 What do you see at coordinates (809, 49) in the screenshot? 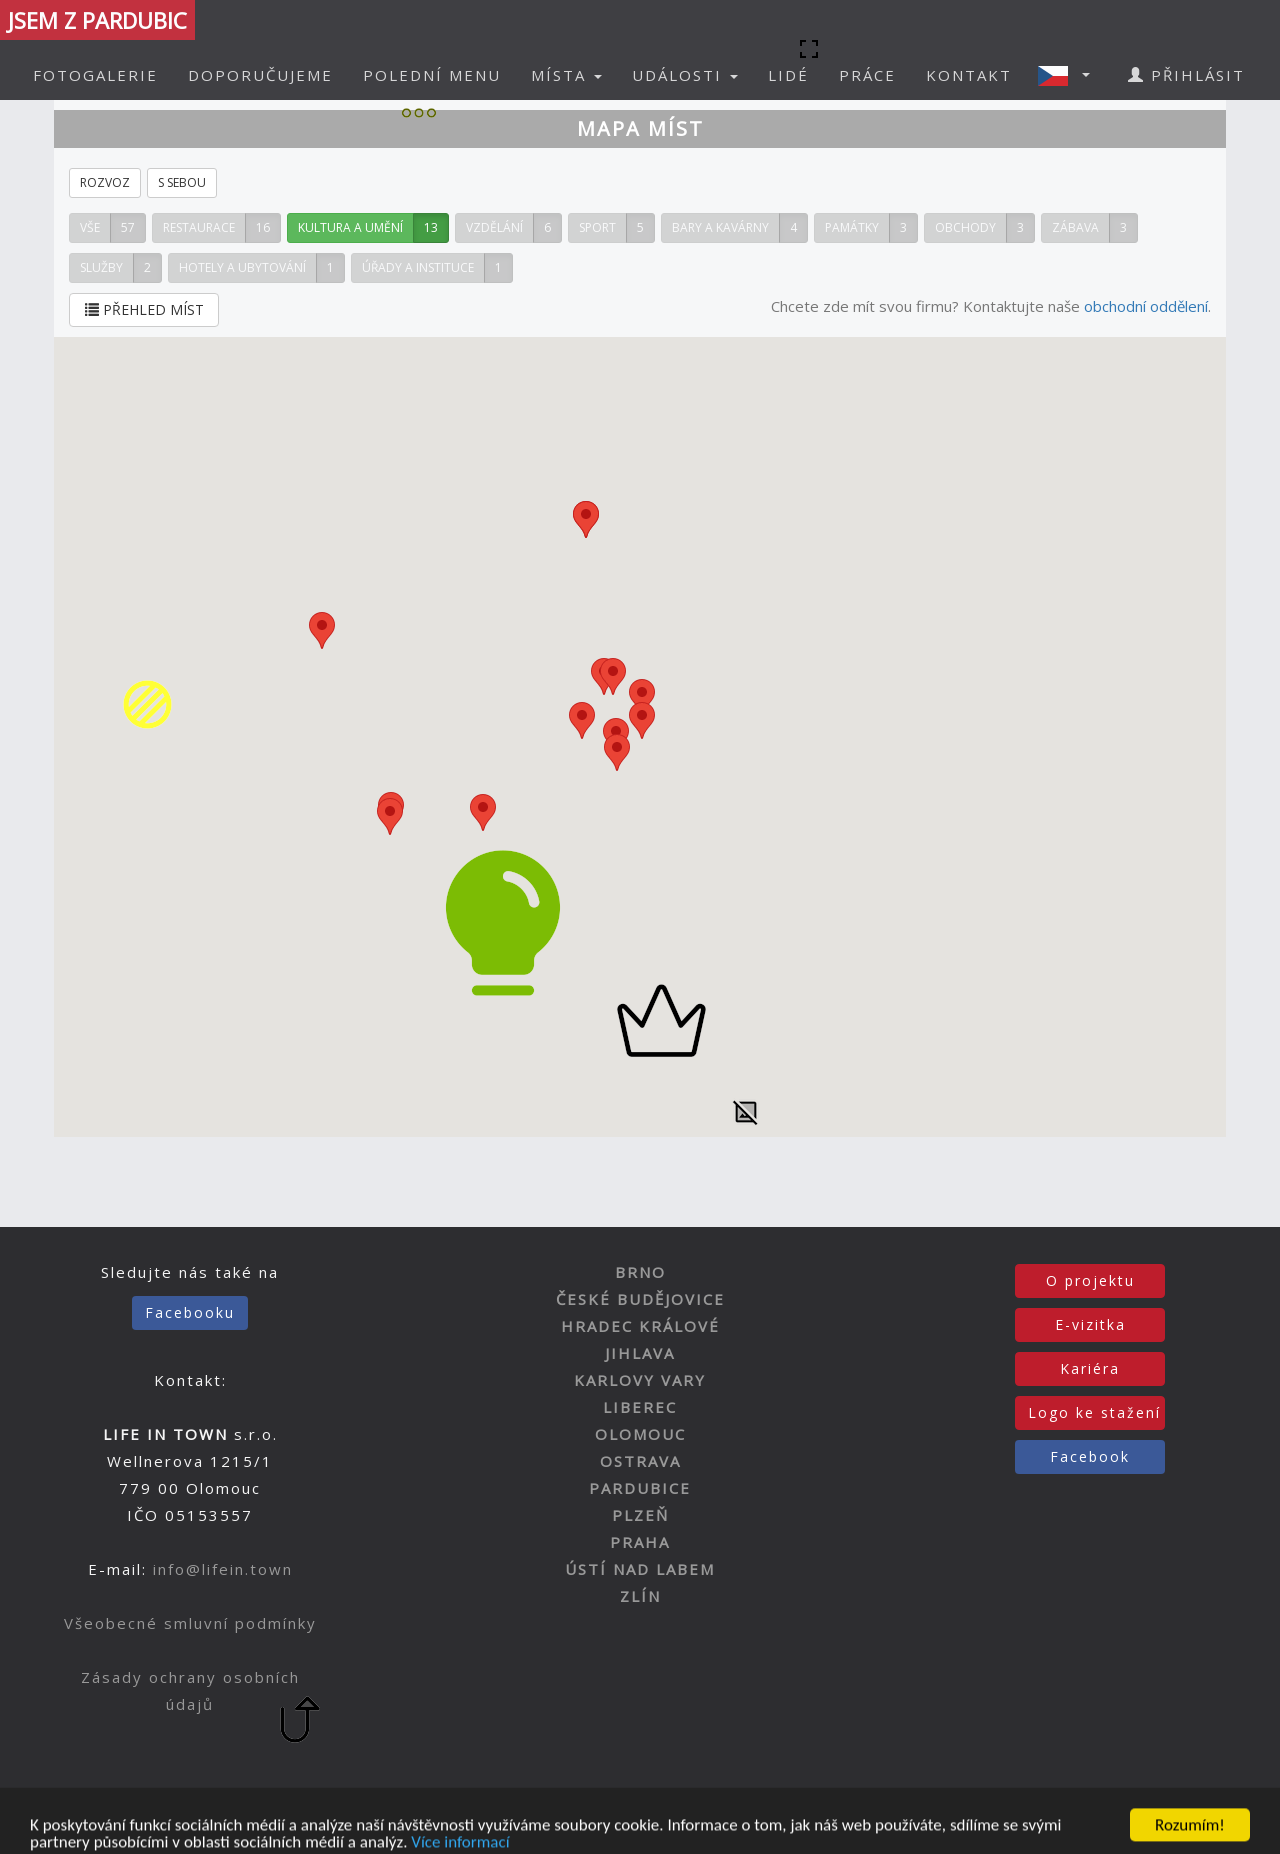
I see `scan a QR code or barcode` at bounding box center [809, 49].